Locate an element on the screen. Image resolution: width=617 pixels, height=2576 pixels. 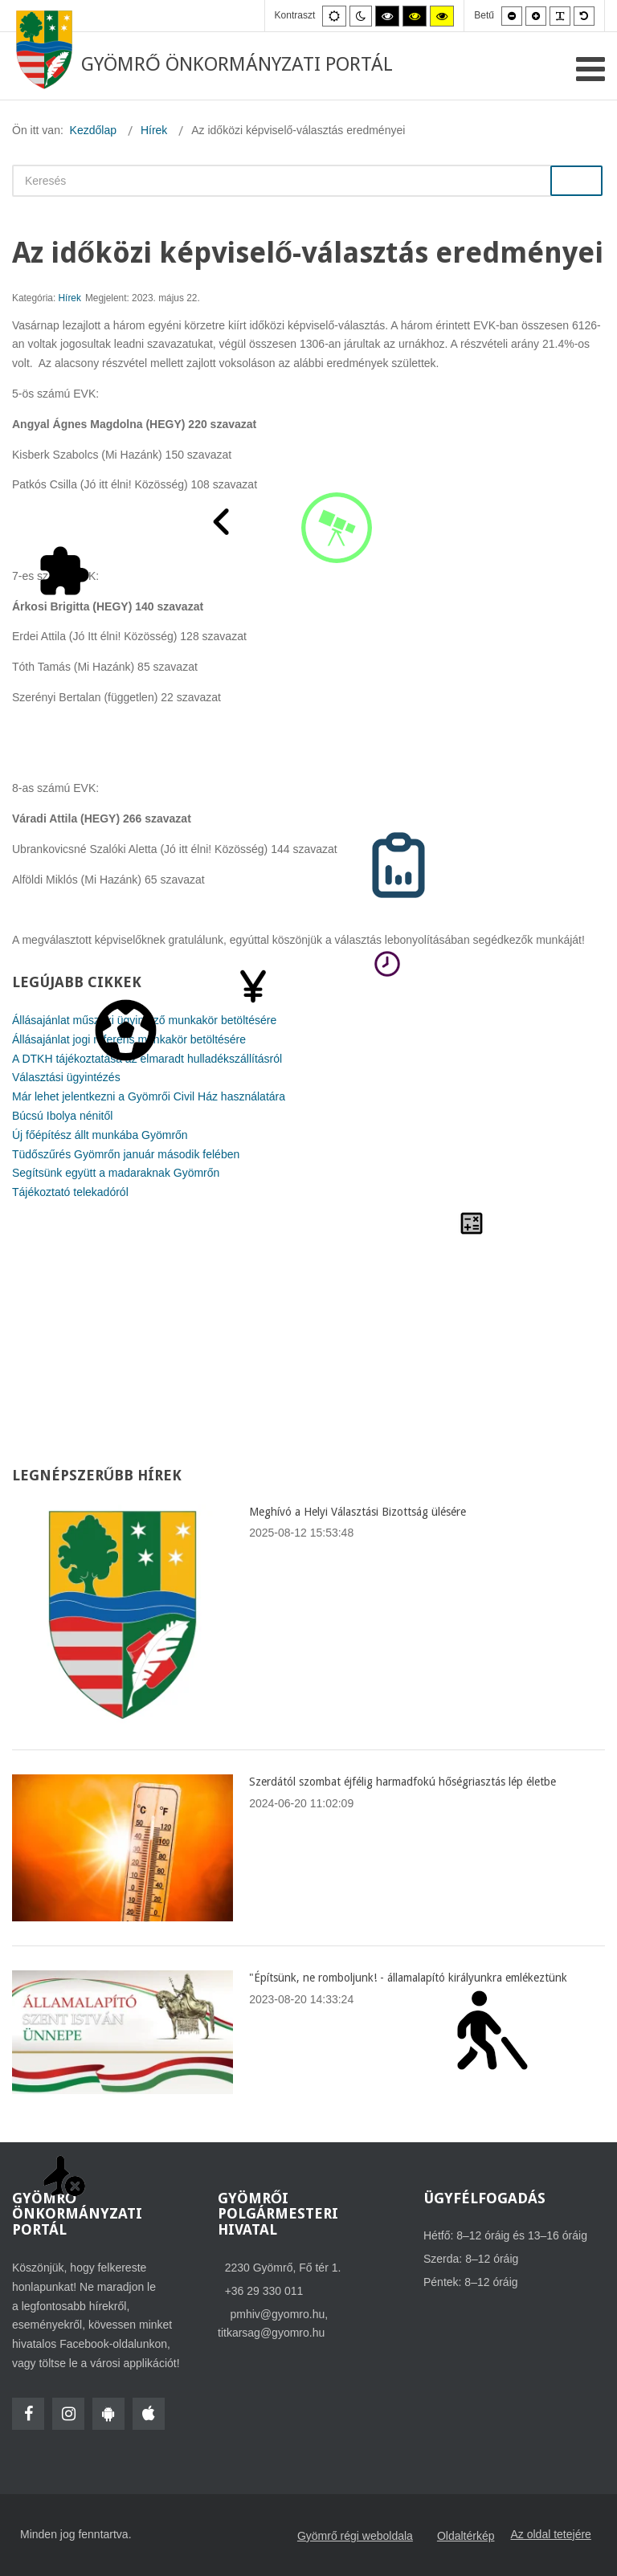
indicates accessibility features for visually impaired users is located at coordinates (488, 2030).